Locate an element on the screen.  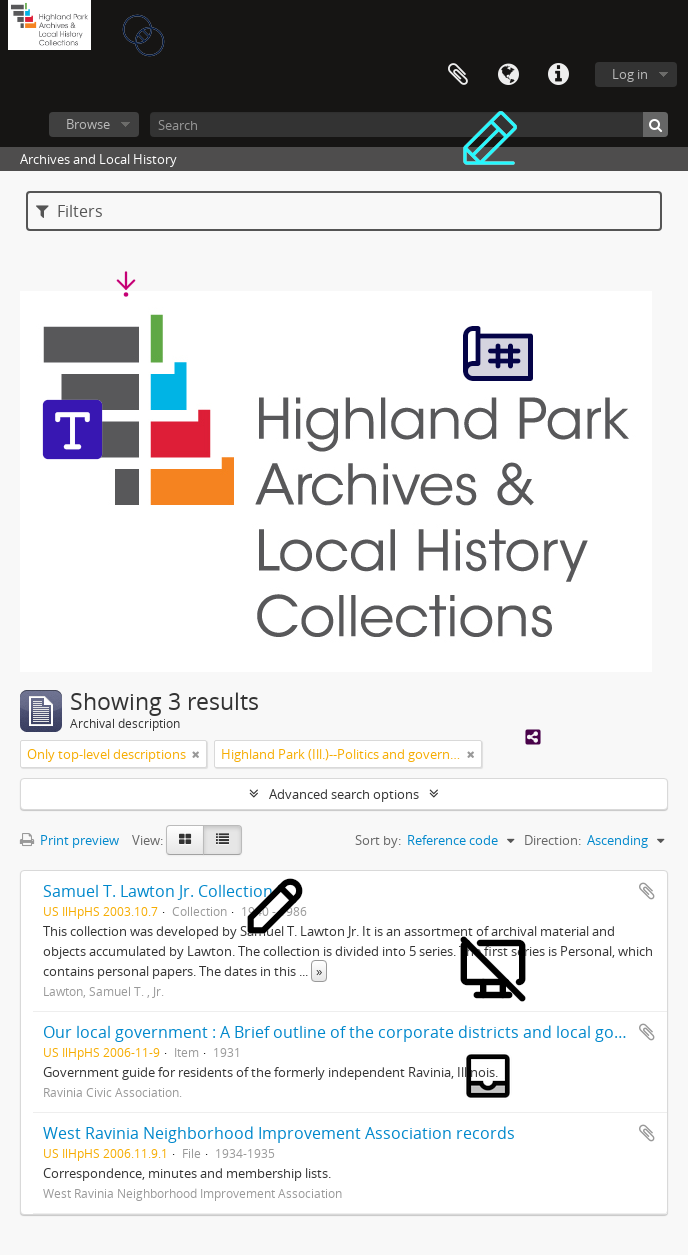
apply intersect operation to selected shapes is located at coordinates (143, 35).